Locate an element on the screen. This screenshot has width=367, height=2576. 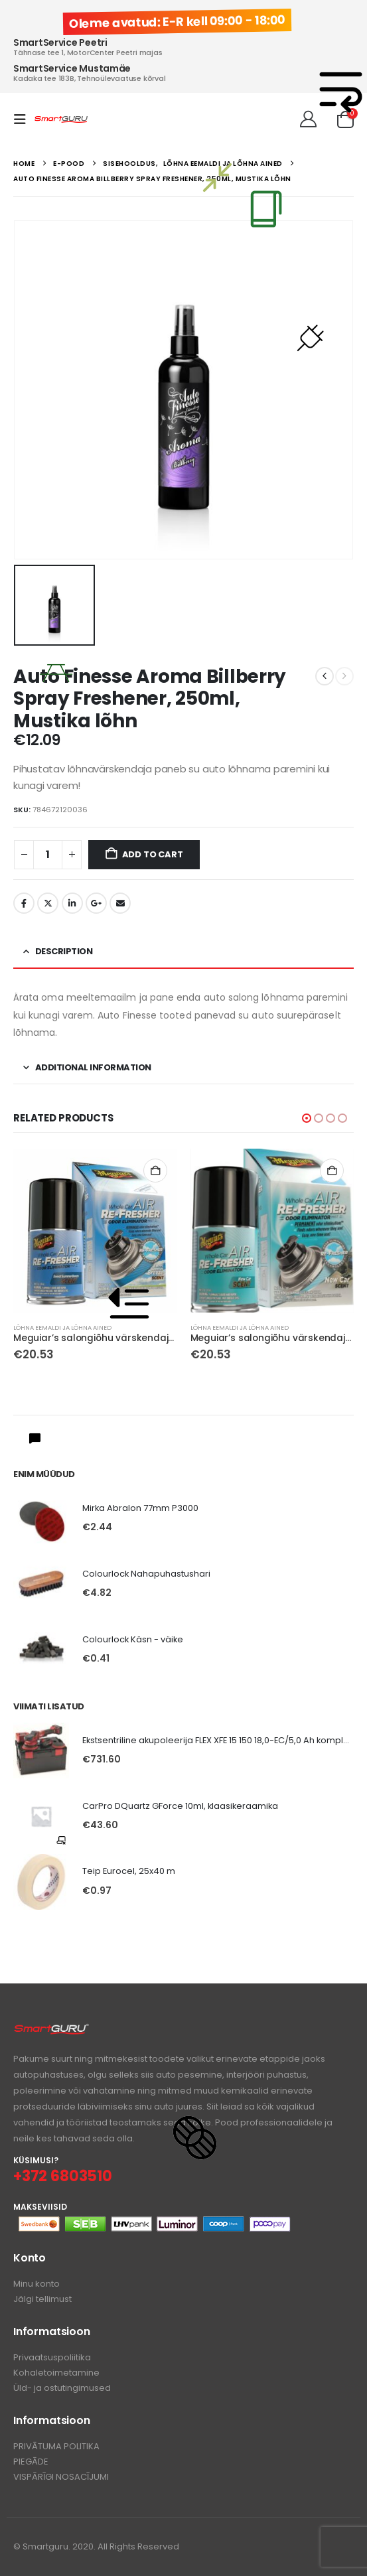
decrease text indentation is located at coordinates (129, 1304).